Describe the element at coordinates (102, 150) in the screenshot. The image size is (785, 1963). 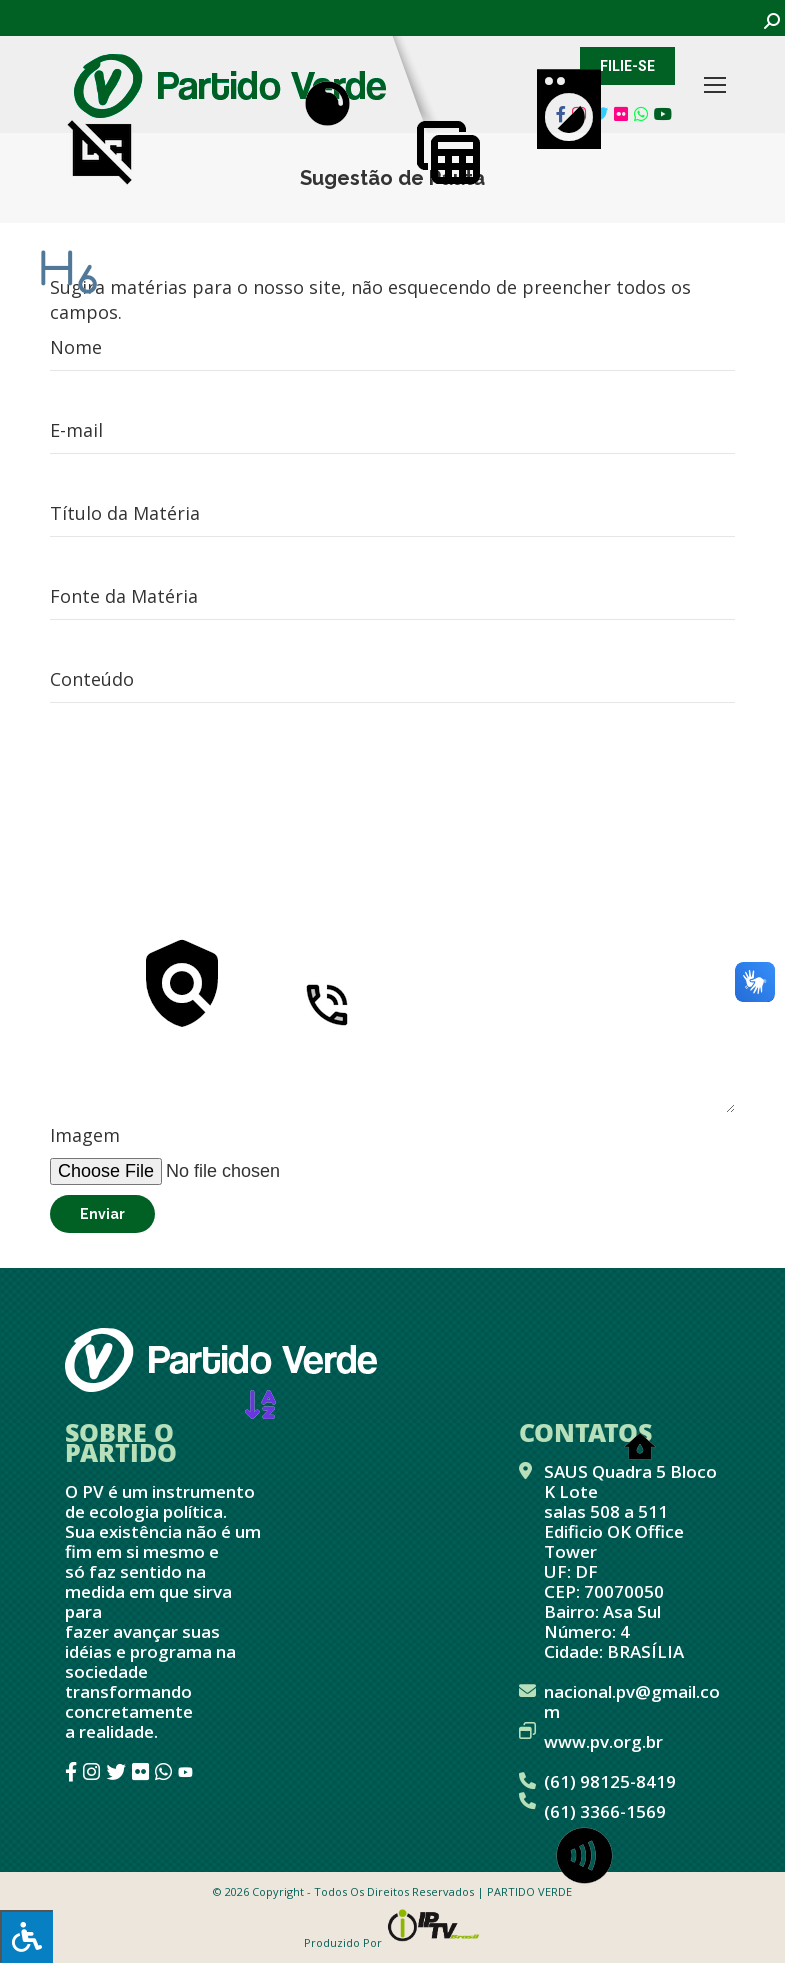
I see `closed captions are disabled` at that location.